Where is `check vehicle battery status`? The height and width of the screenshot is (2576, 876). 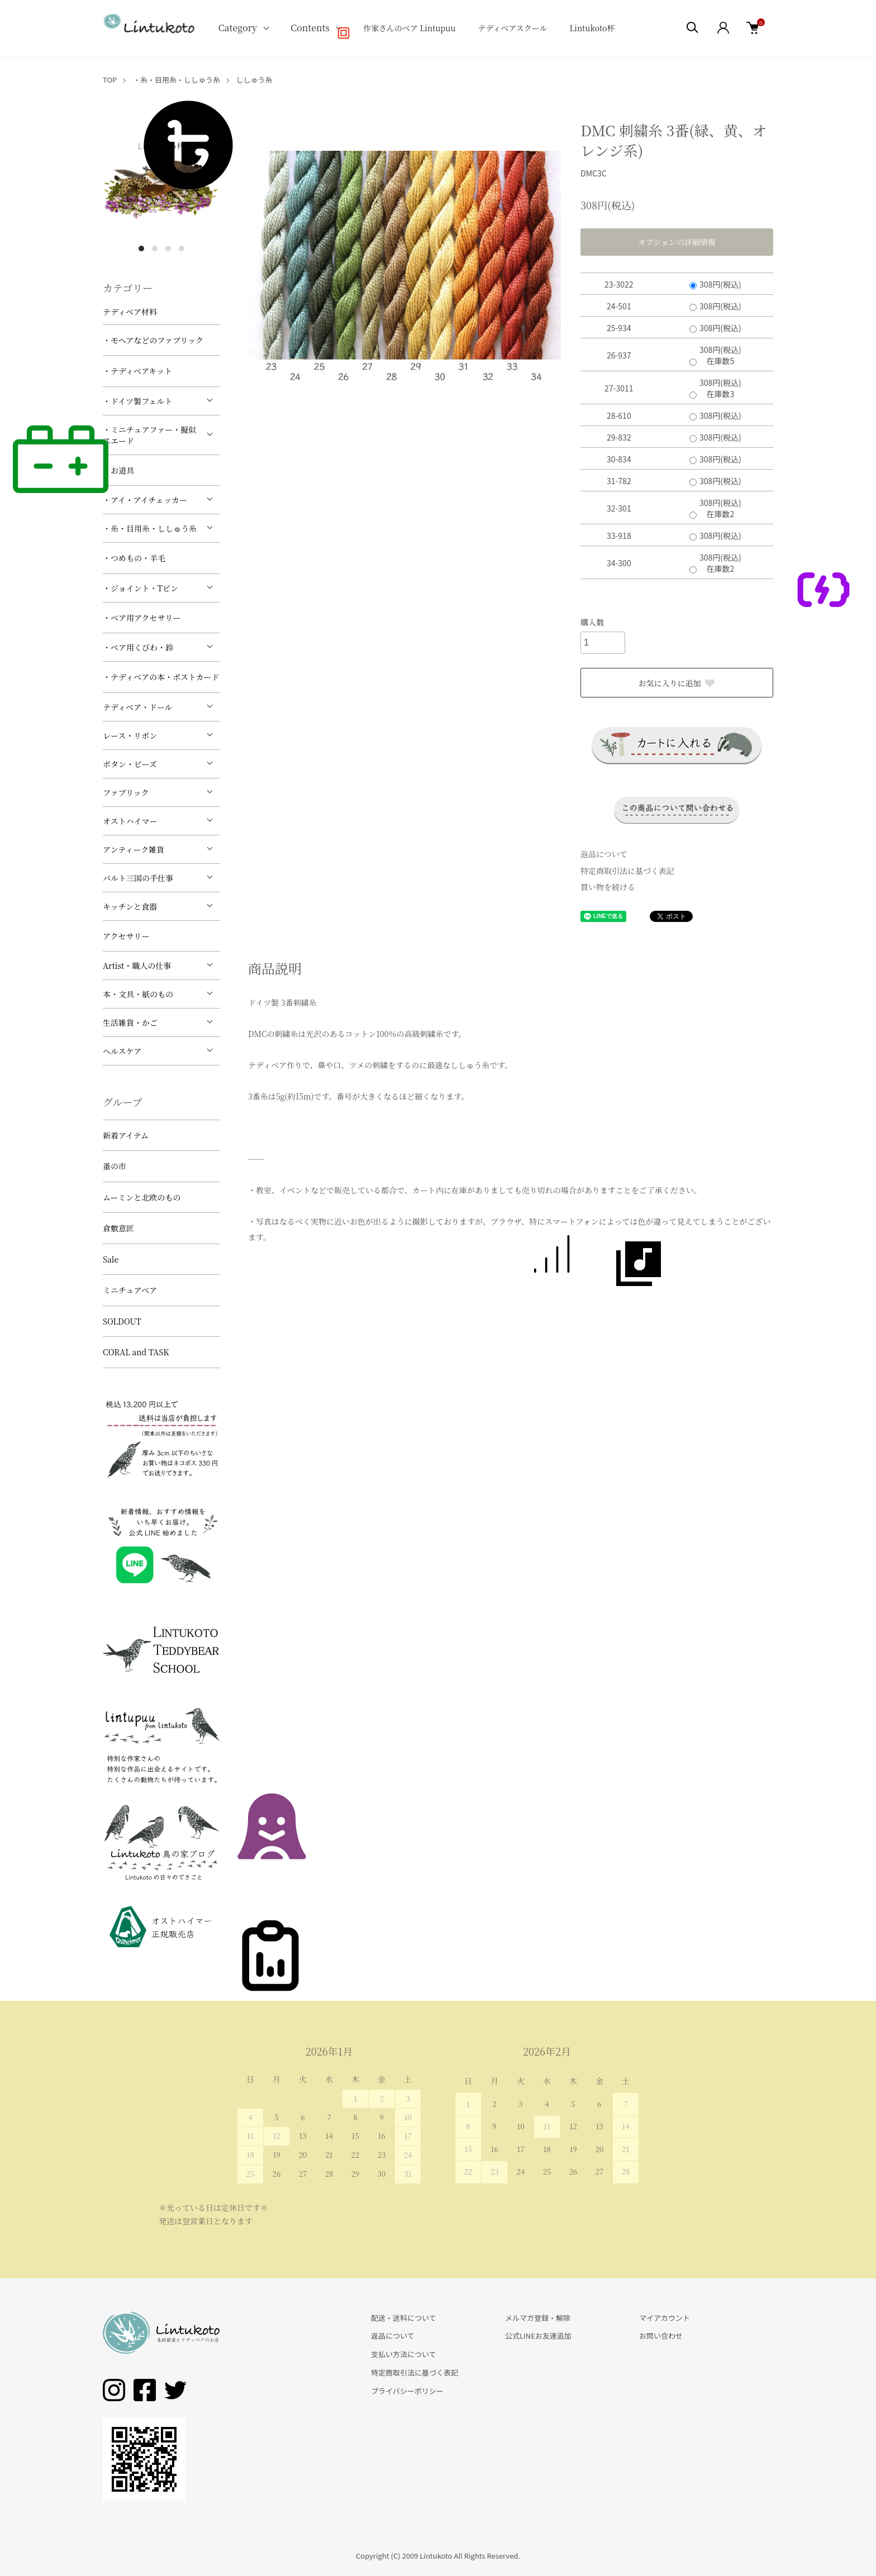
check vehicle battery status is located at coordinates (60, 462).